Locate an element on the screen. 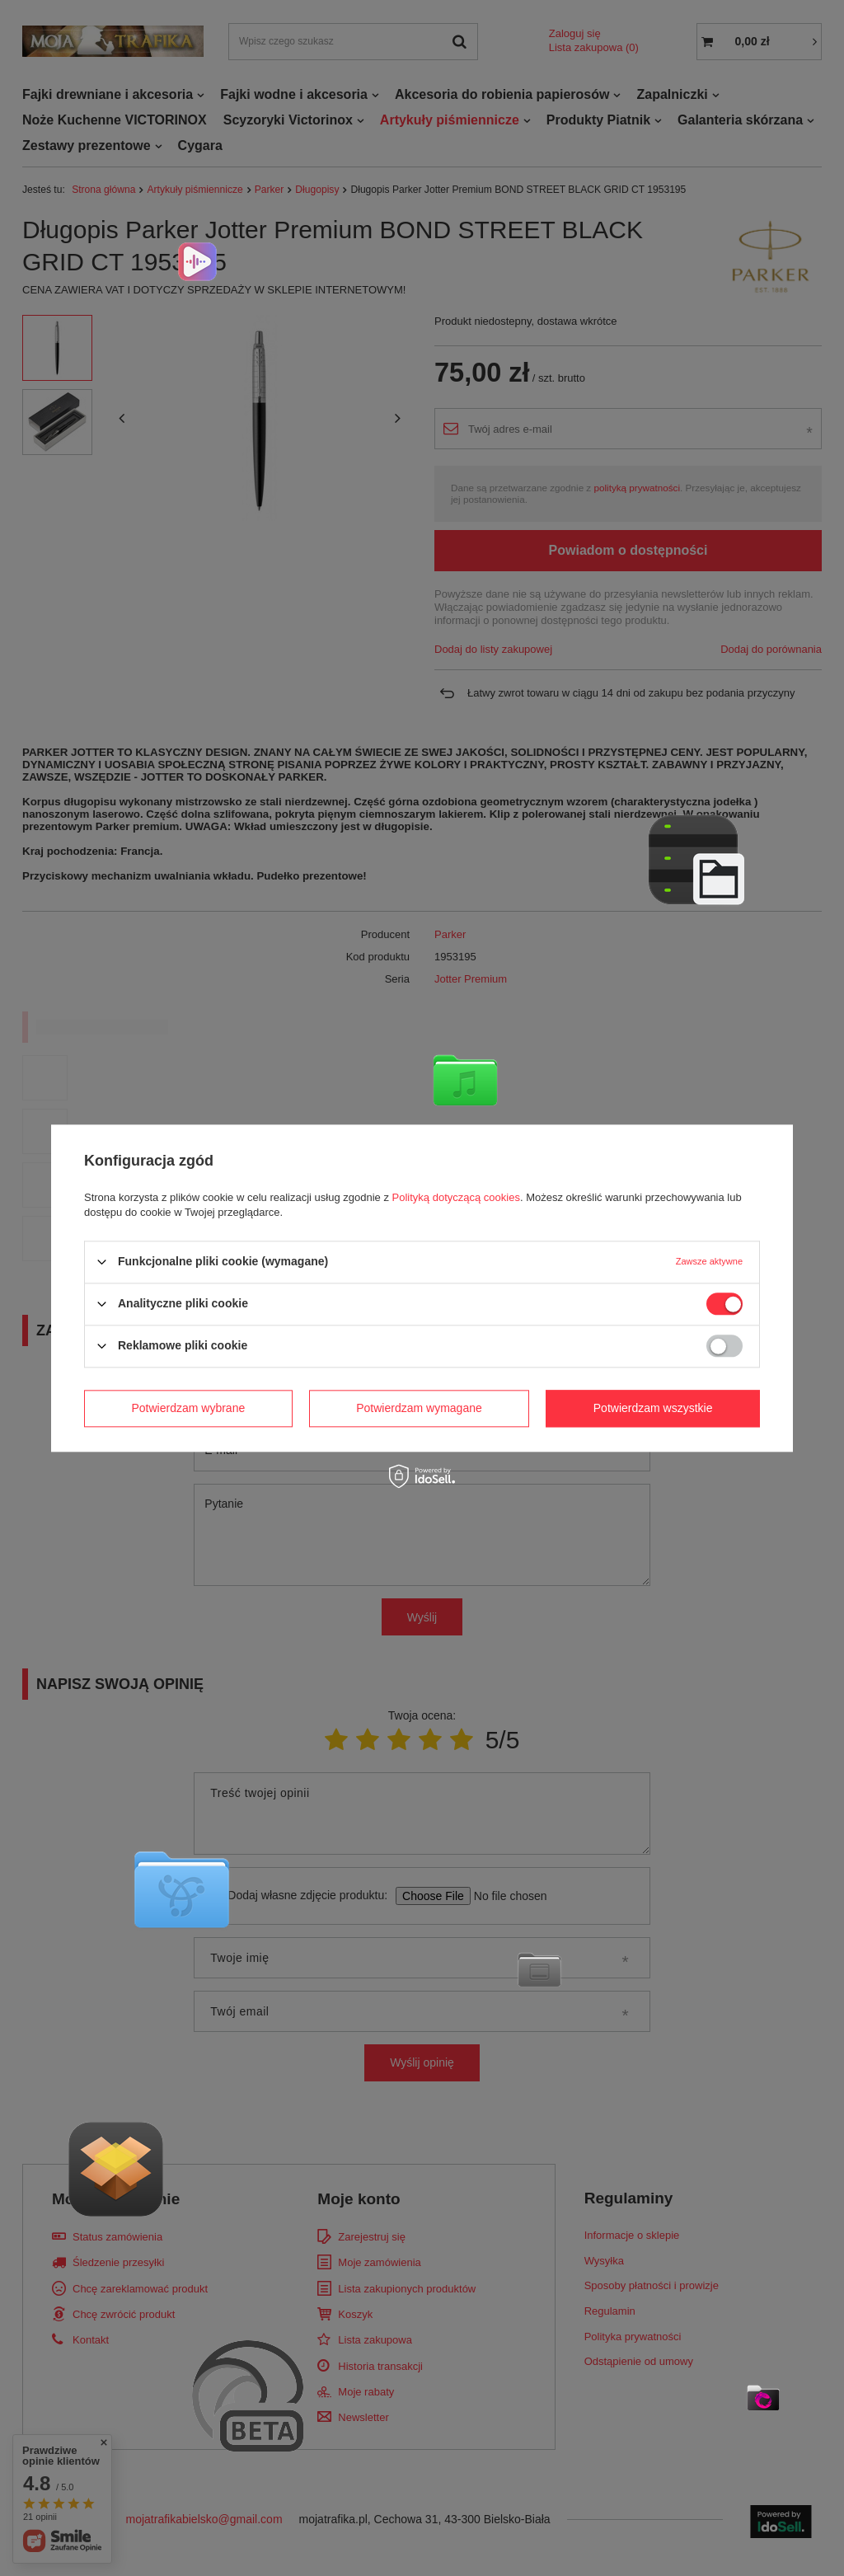 Image resolution: width=844 pixels, height=2576 pixels. open reactivex project folder is located at coordinates (763, 2399).